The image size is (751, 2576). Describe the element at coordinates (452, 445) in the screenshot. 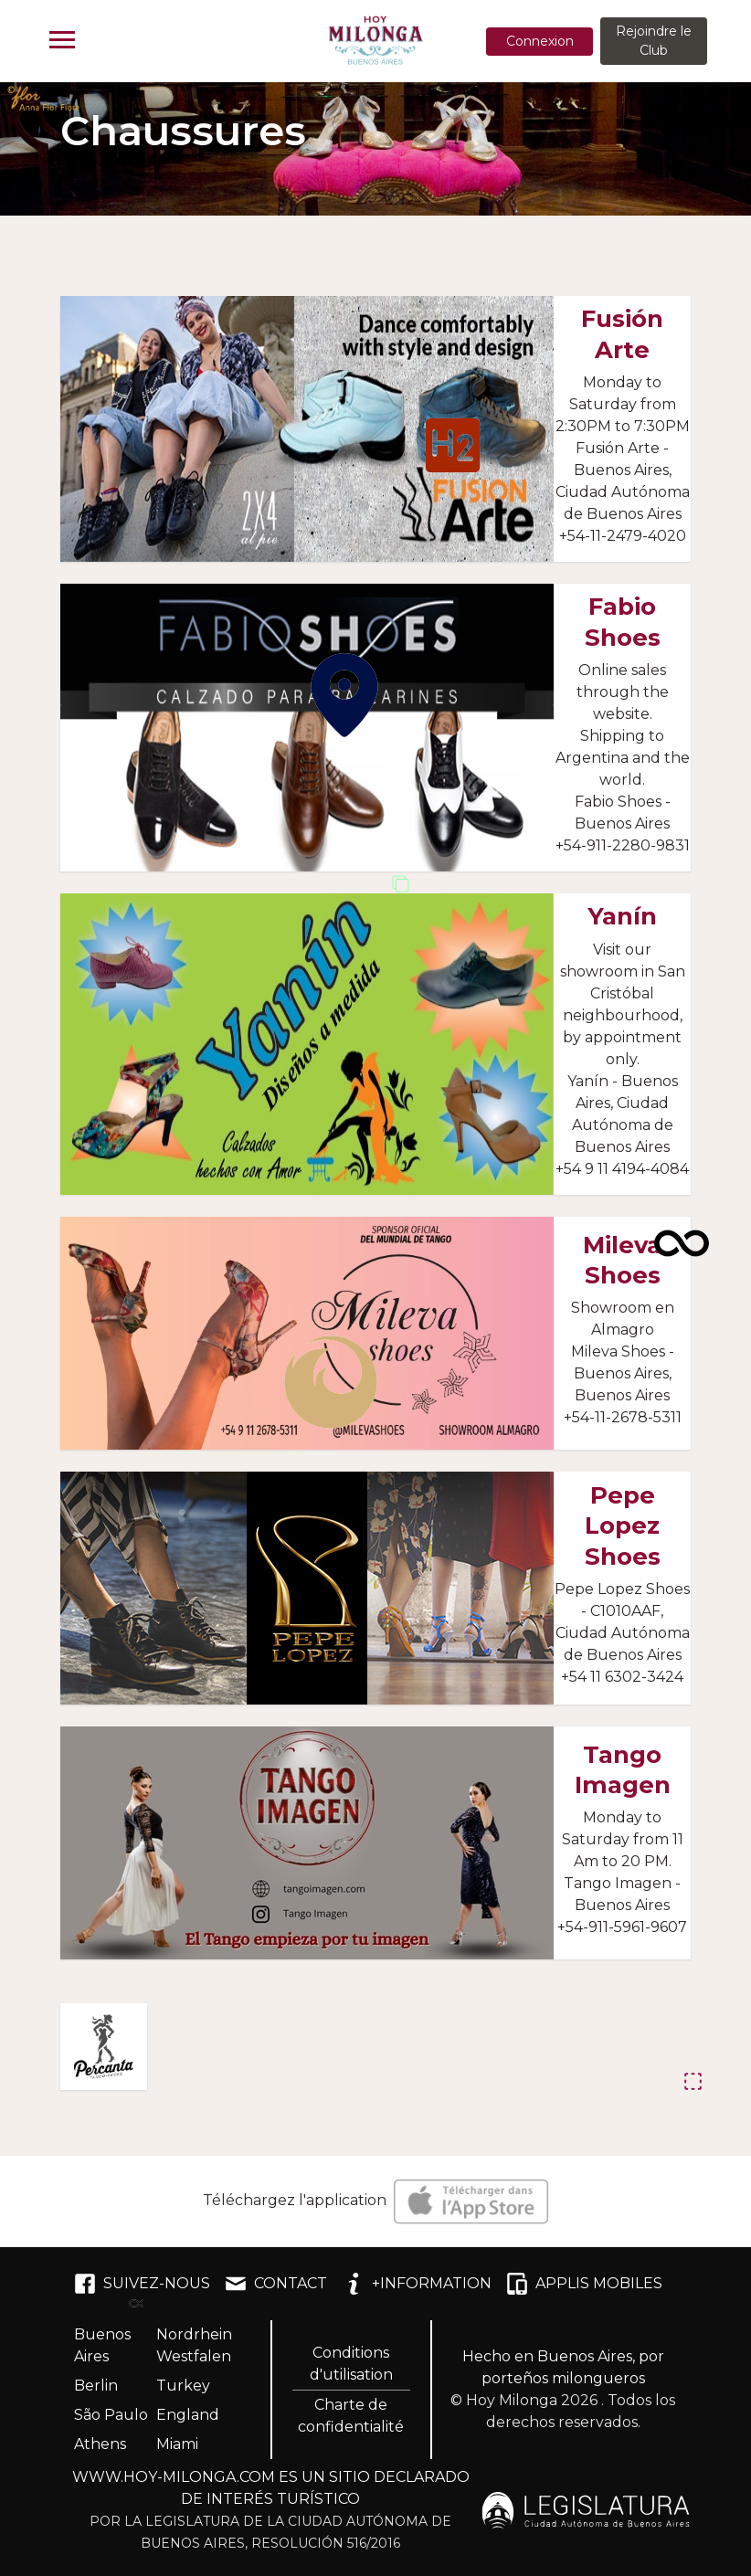

I see `format text as heading level 2` at that location.